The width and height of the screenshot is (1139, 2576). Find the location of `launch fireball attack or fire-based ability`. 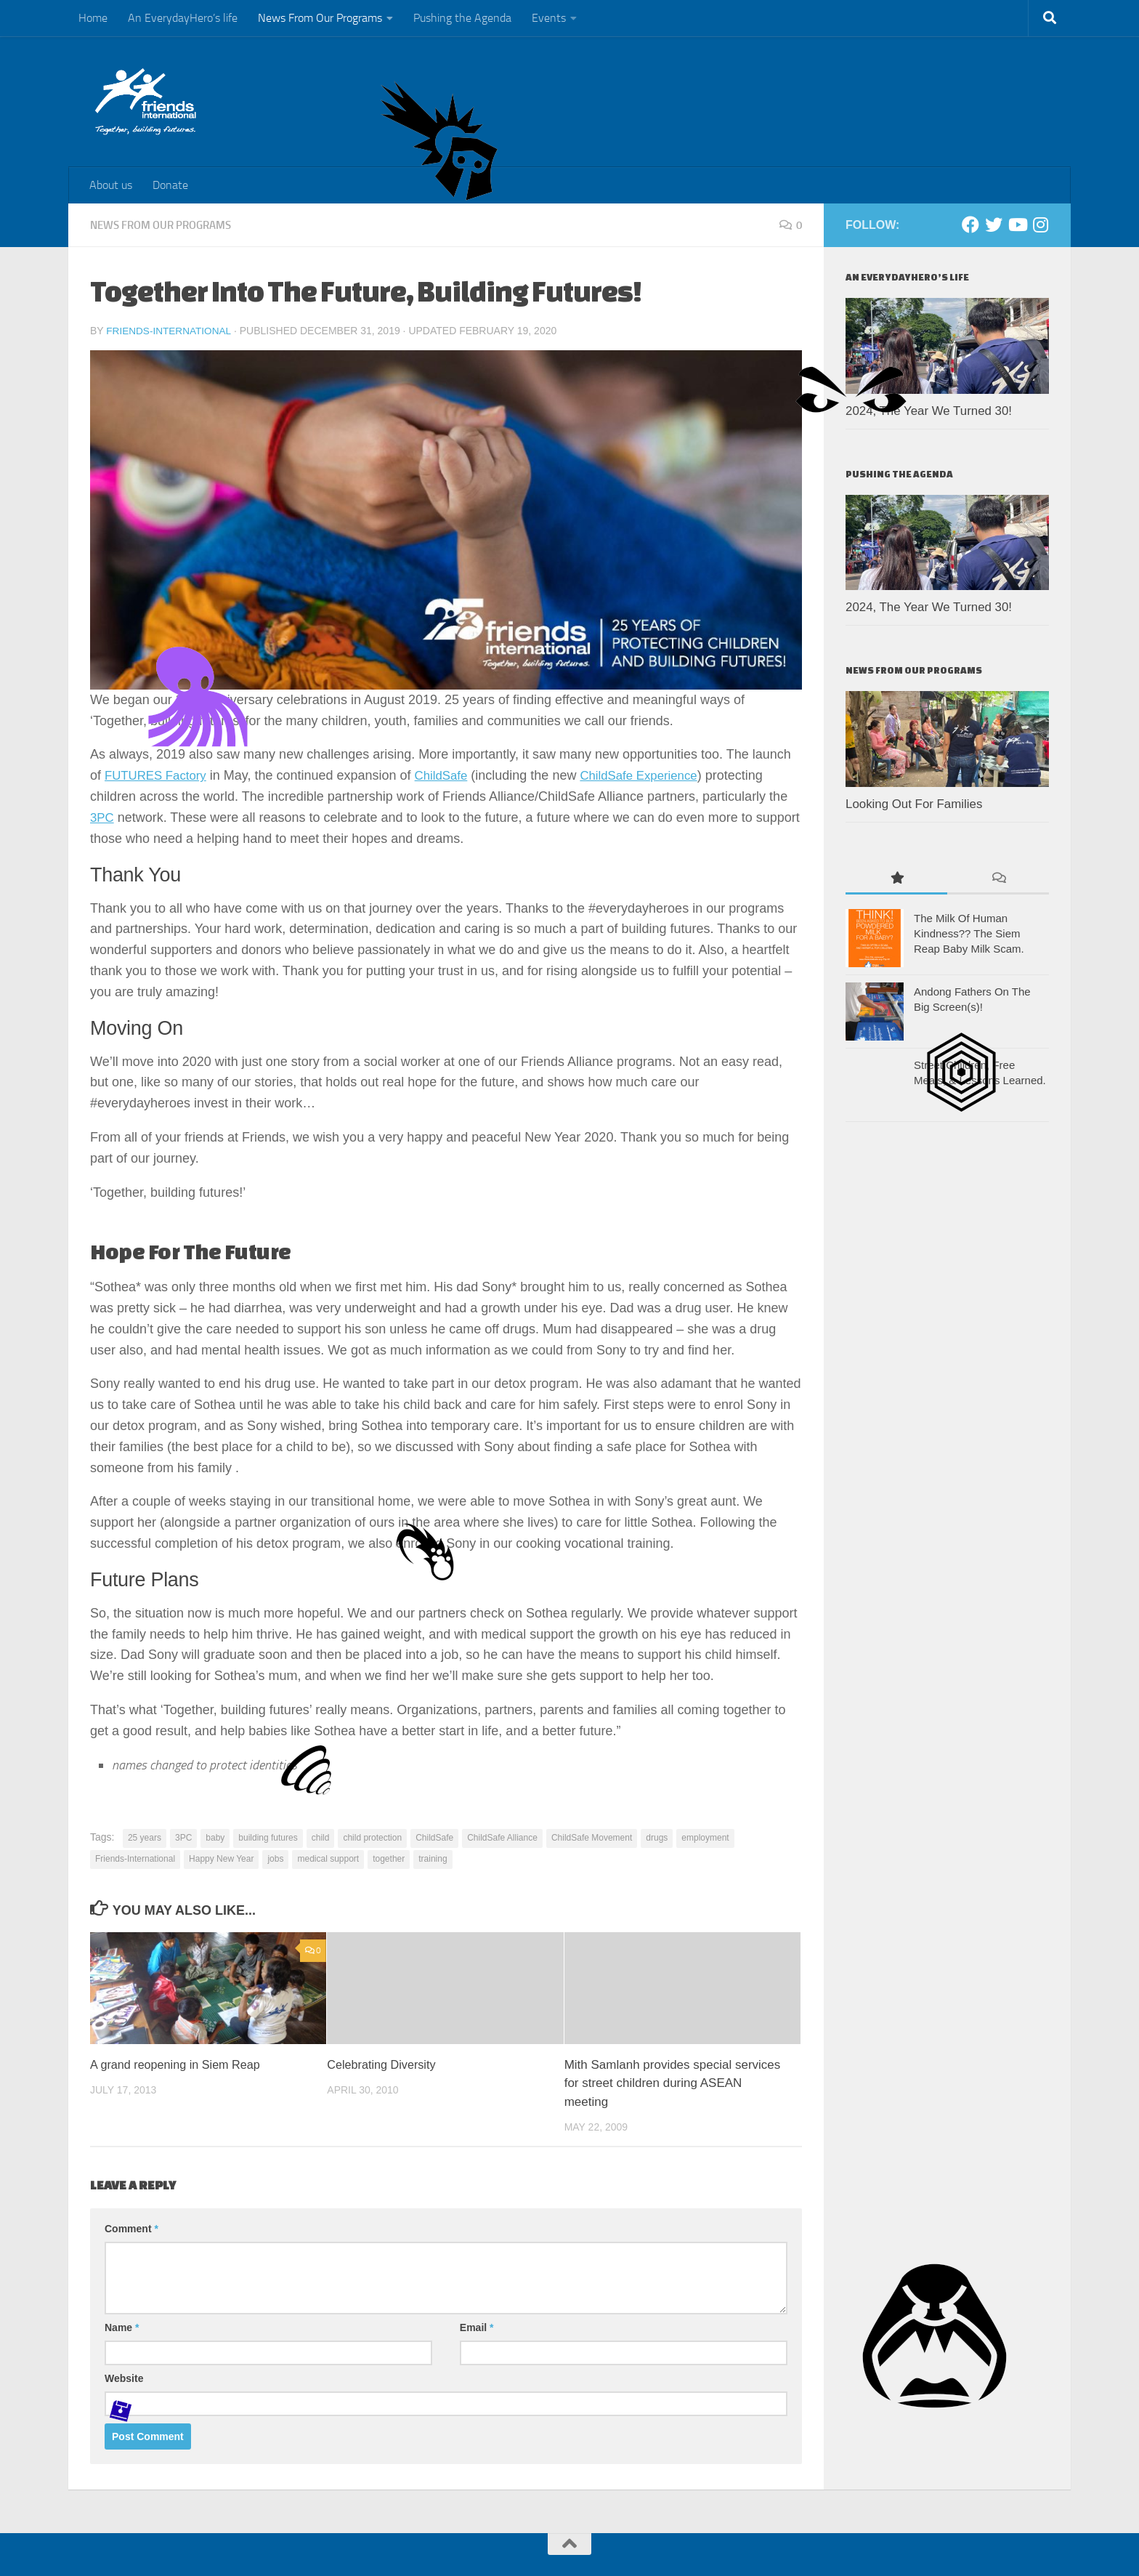

launch fireball attack or fire-based ability is located at coordinates (425, 1552).